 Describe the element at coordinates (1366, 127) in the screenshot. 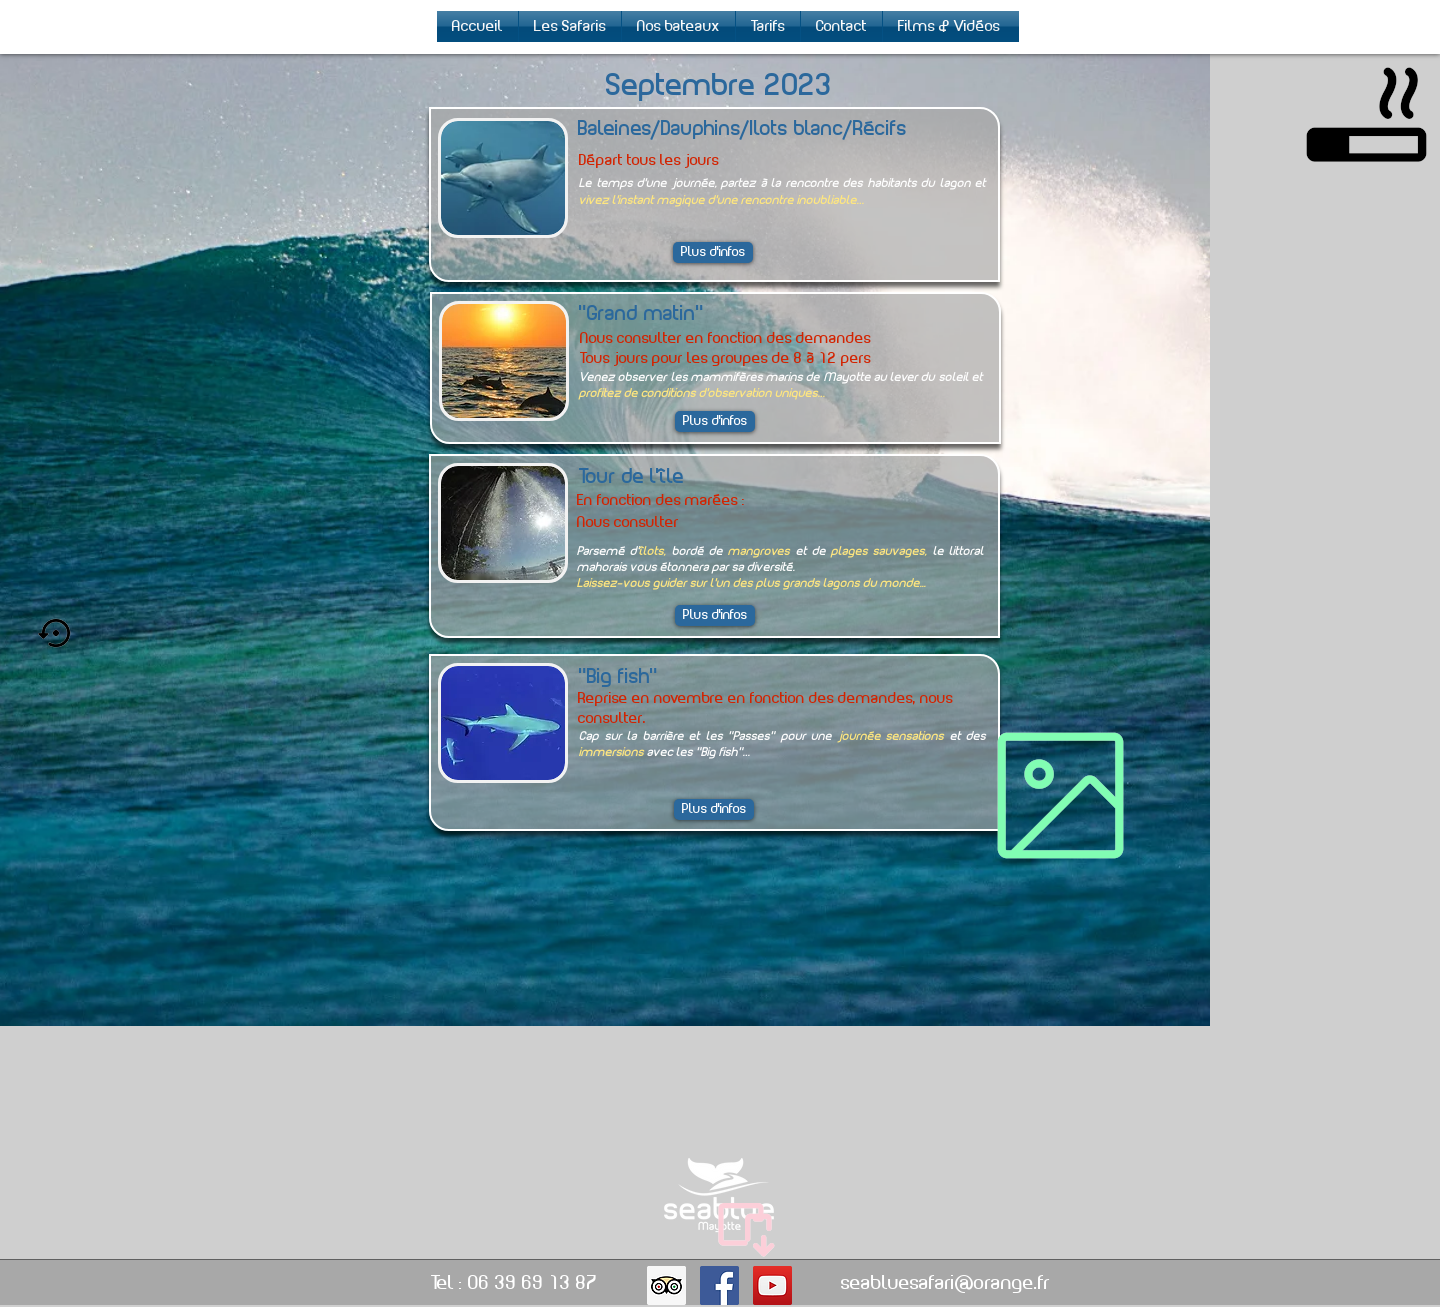

I see `indicates a designated smoking area` at that location.